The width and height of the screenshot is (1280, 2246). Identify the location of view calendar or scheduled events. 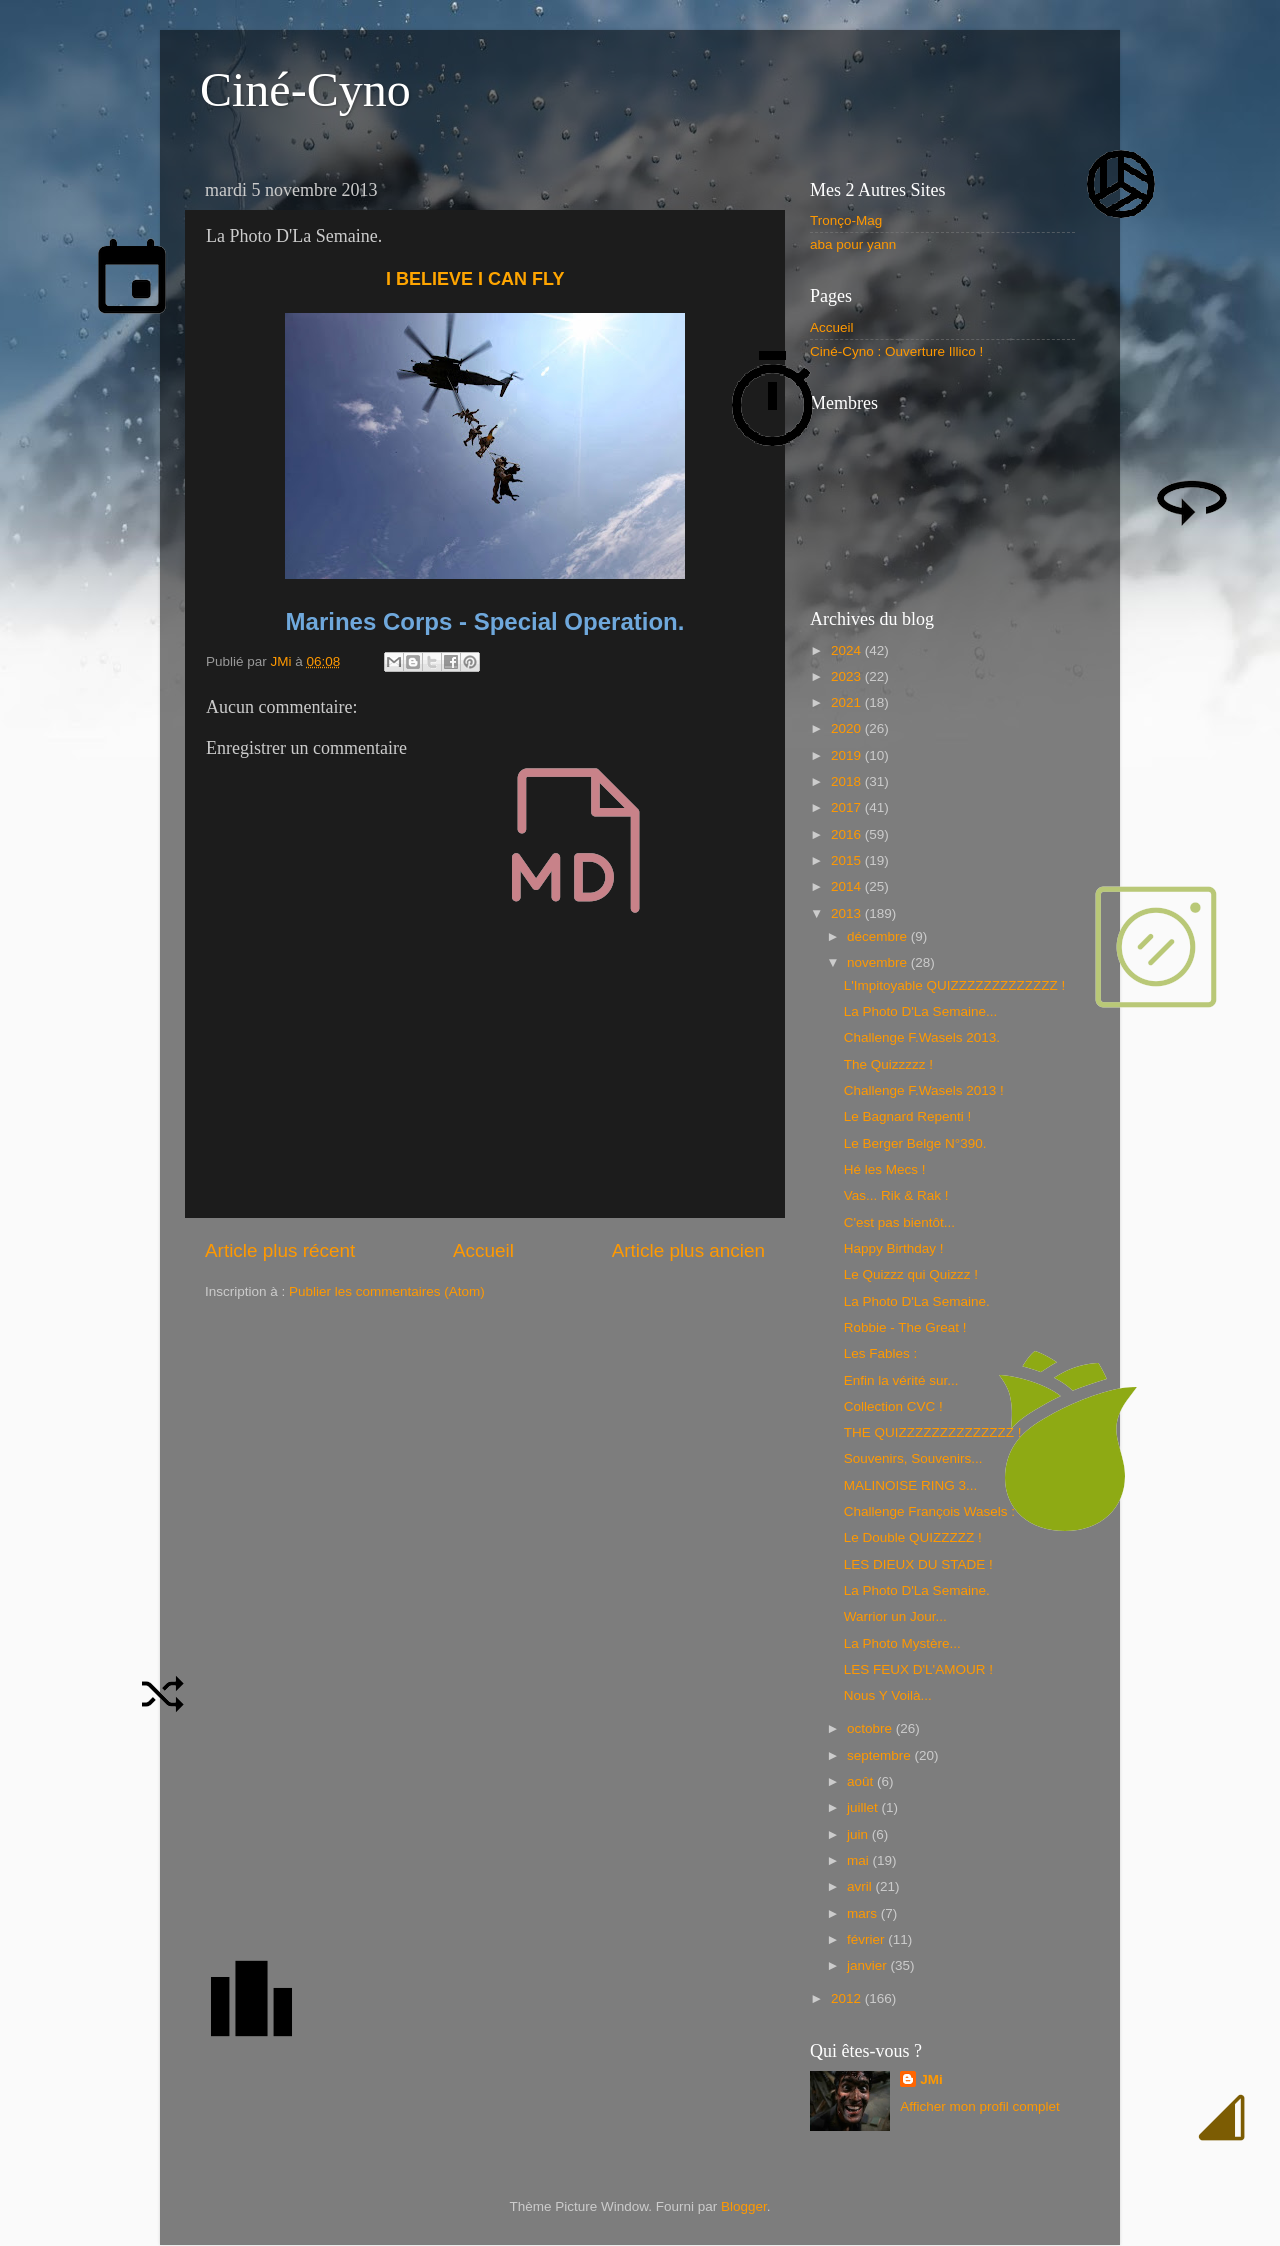
(132, 276).